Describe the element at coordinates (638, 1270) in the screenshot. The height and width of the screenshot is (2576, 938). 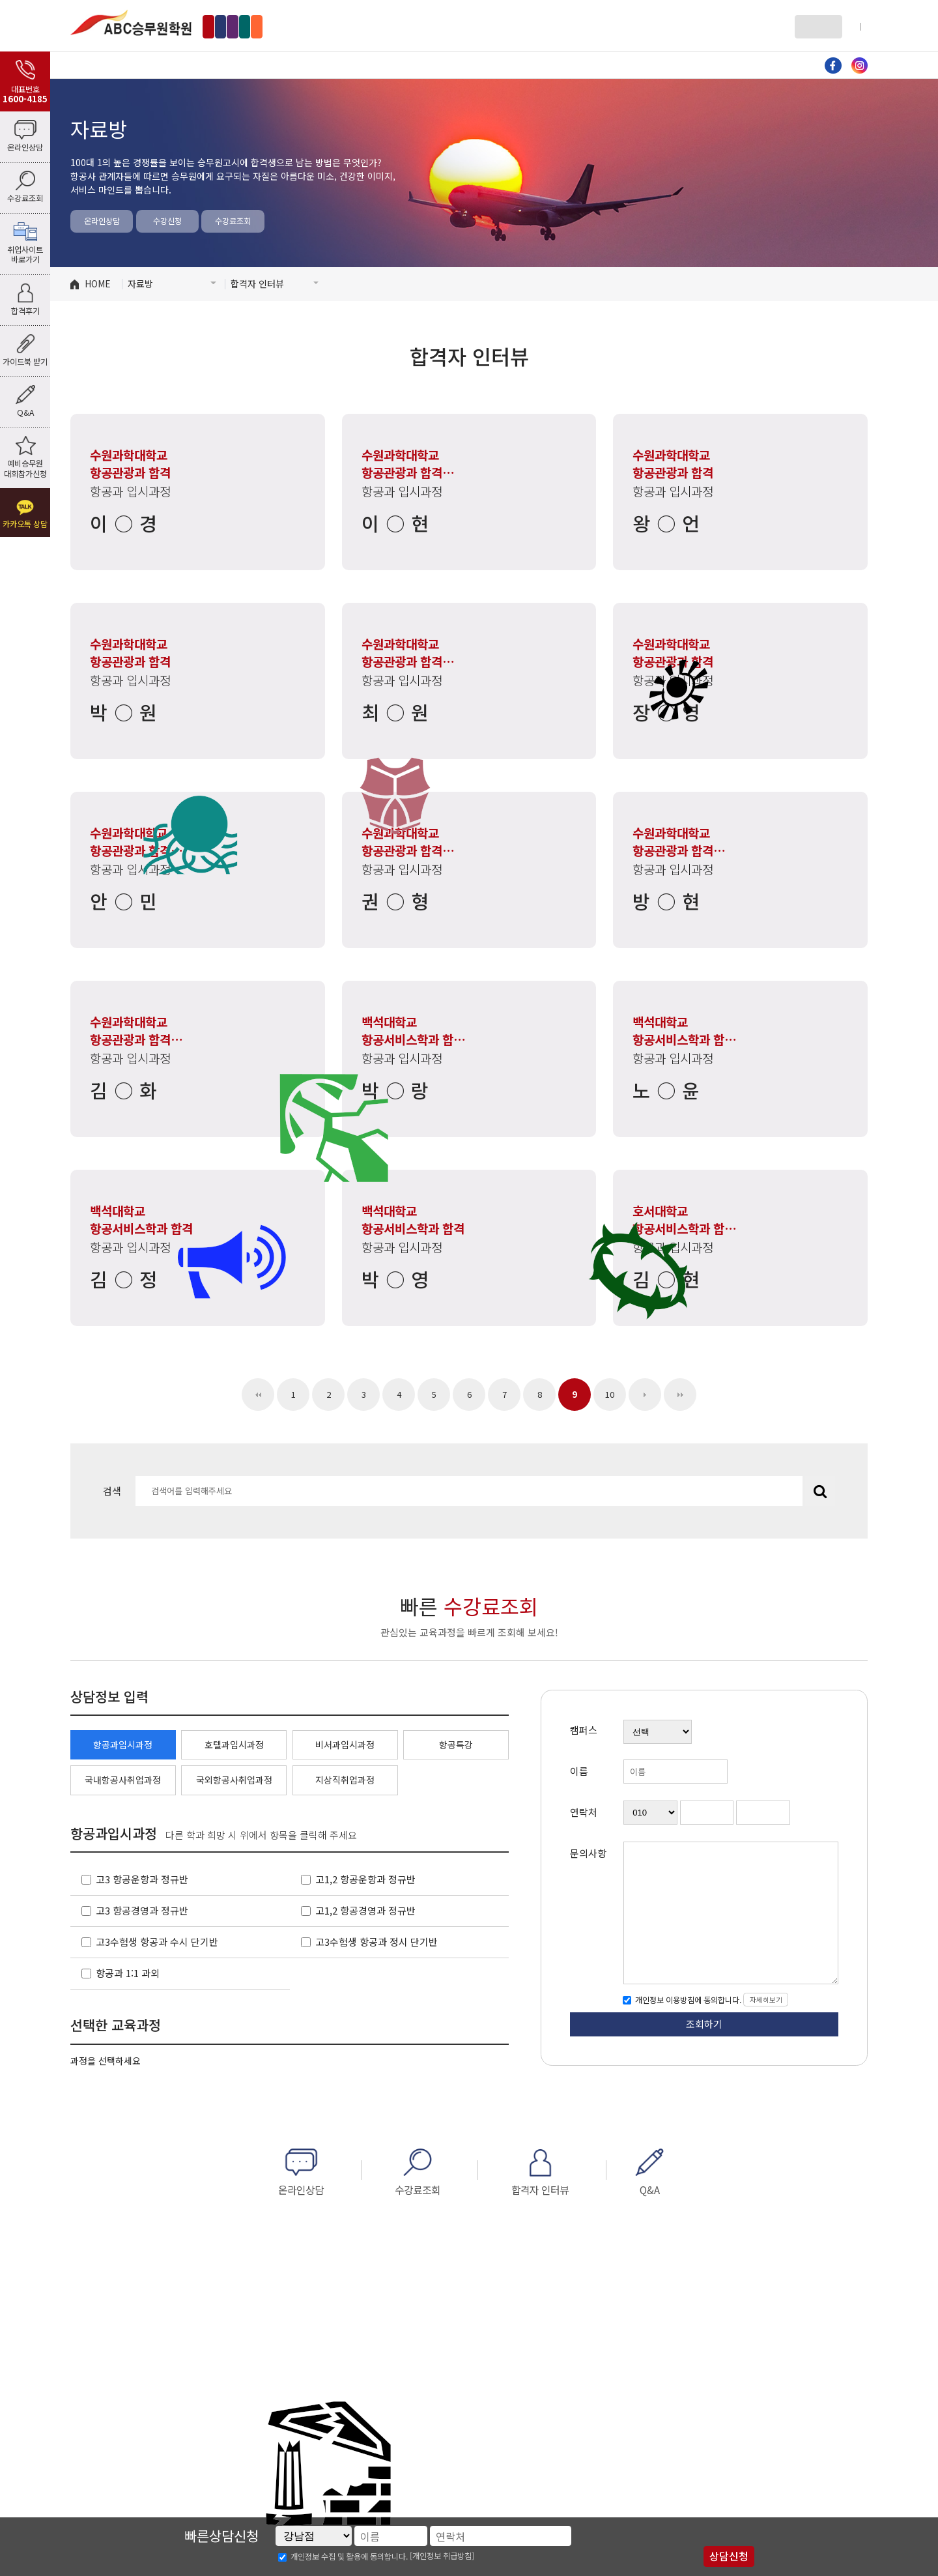
I see `indicates a religious or Easter-themed game element` at that location.